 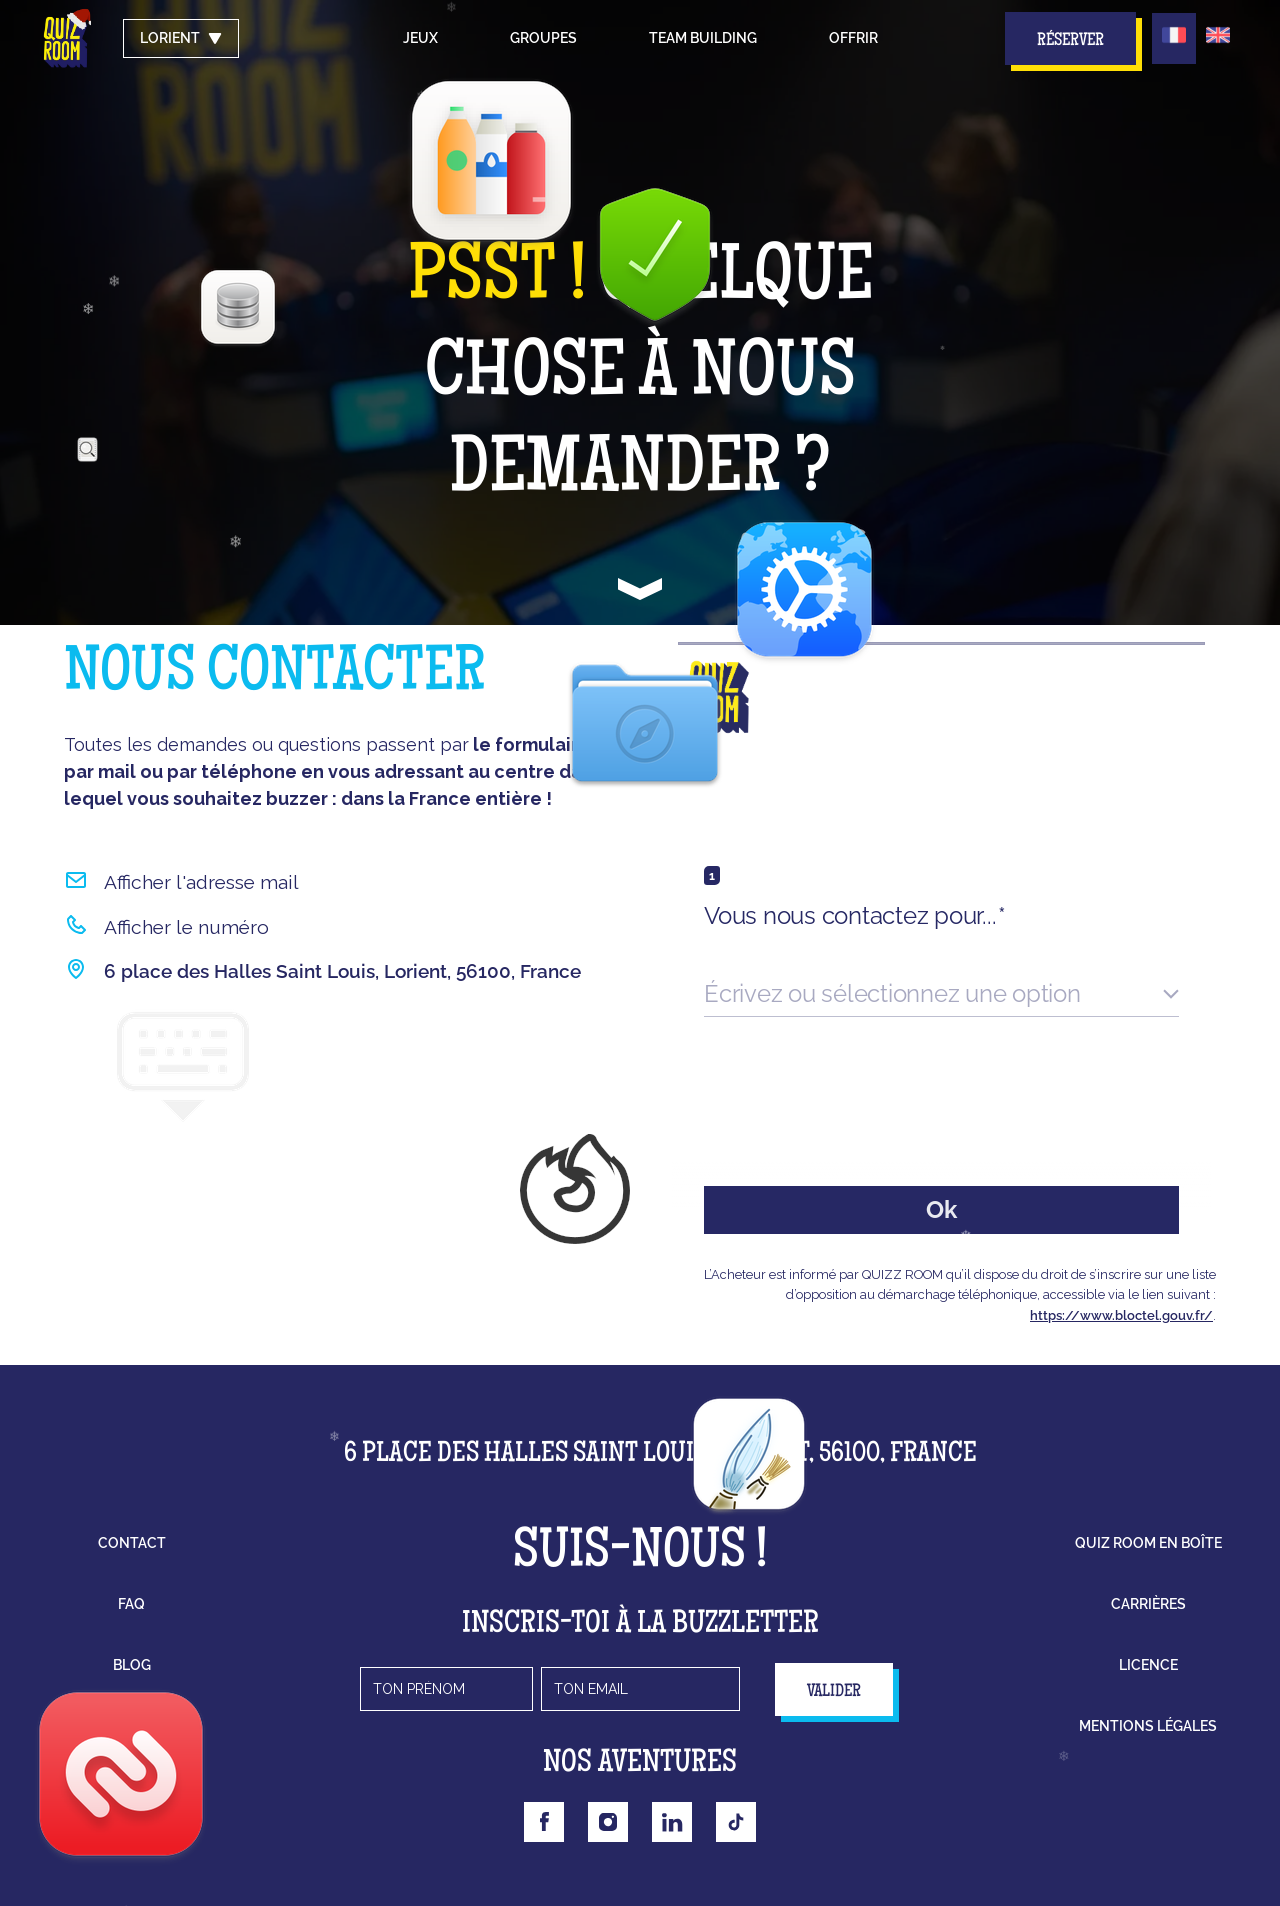 What do you see at coordinates (749, 1454) in the screenshot?
I see `open vara text editor app` at bounding box center [749, 1454].